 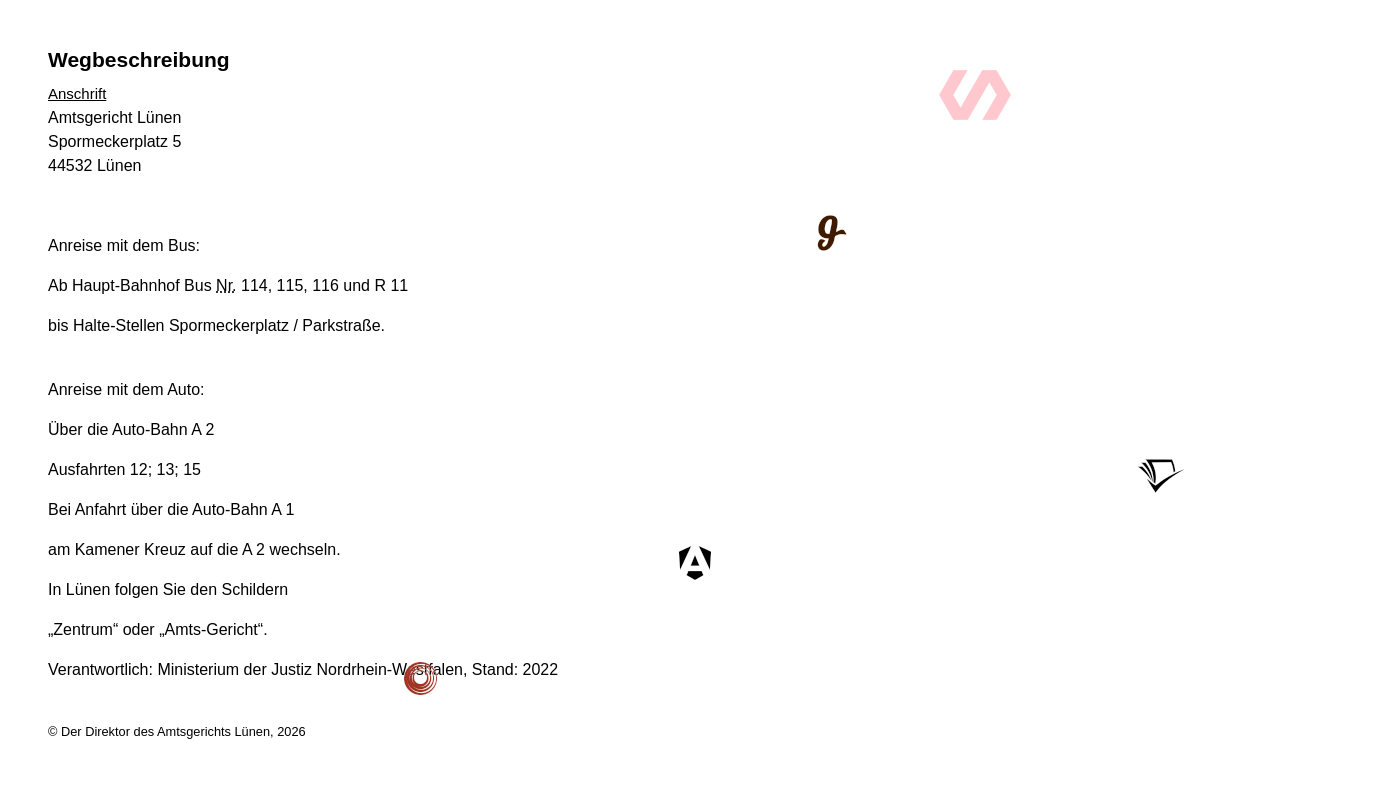 I want to click on polymer project logo, so click(x=975, y=95).